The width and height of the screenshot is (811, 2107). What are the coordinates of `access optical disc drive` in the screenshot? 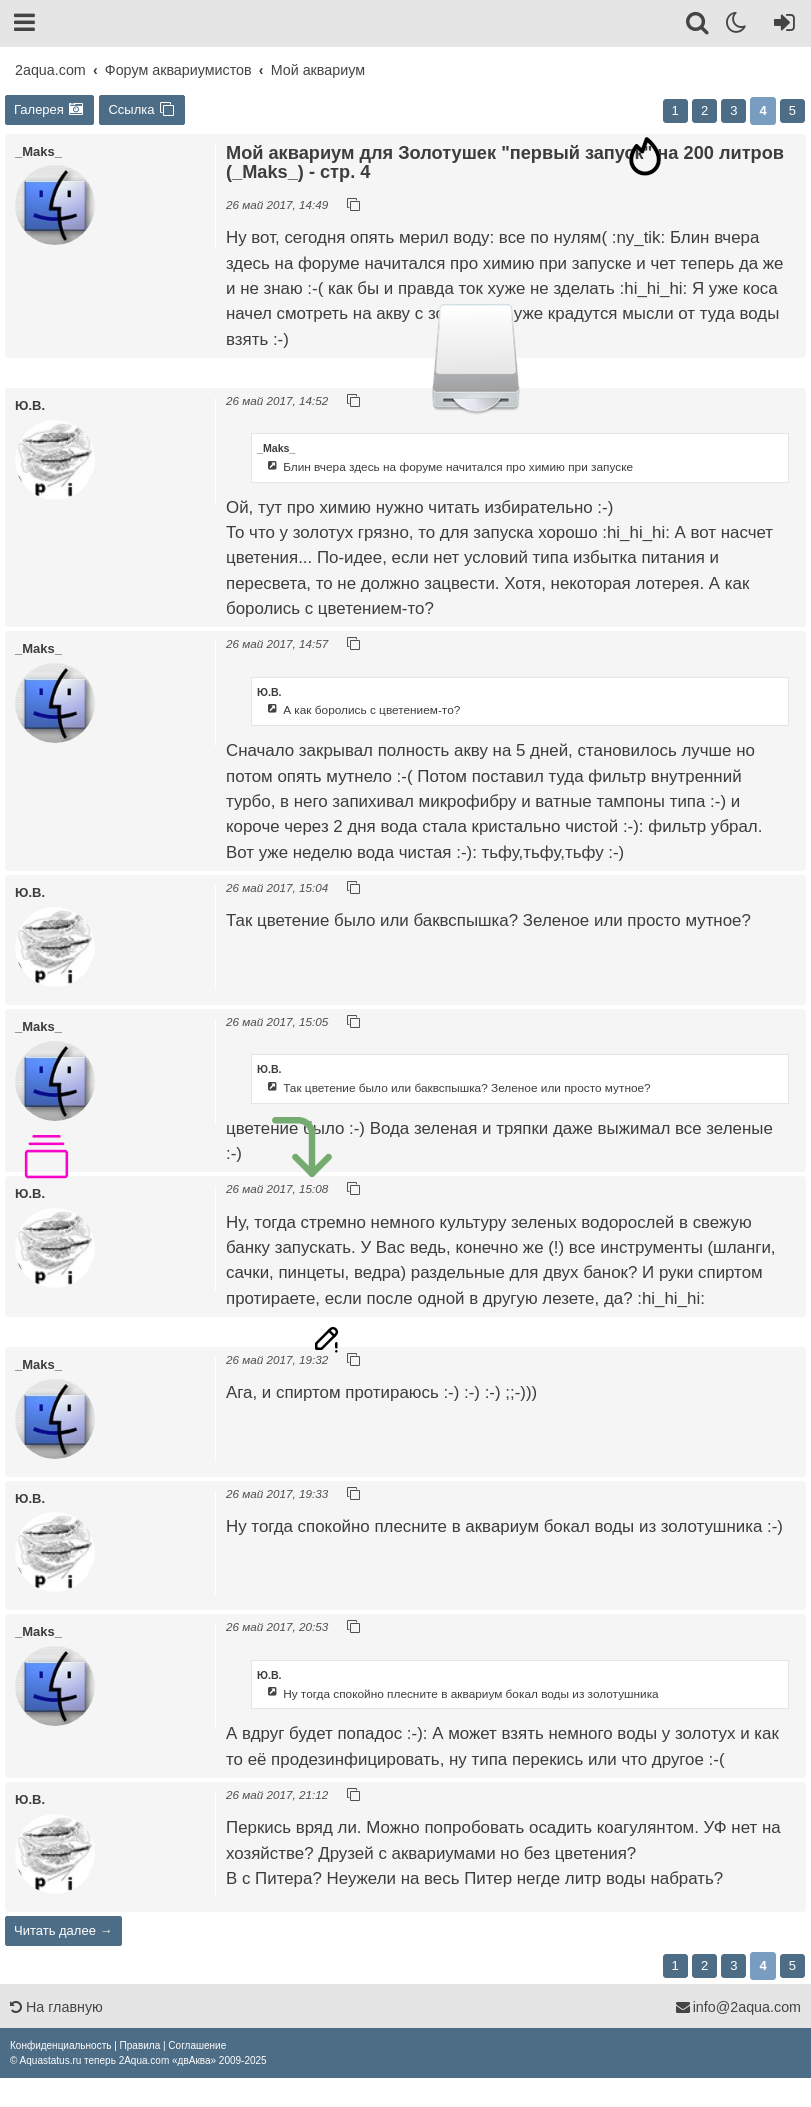 It's located at (473, 359).